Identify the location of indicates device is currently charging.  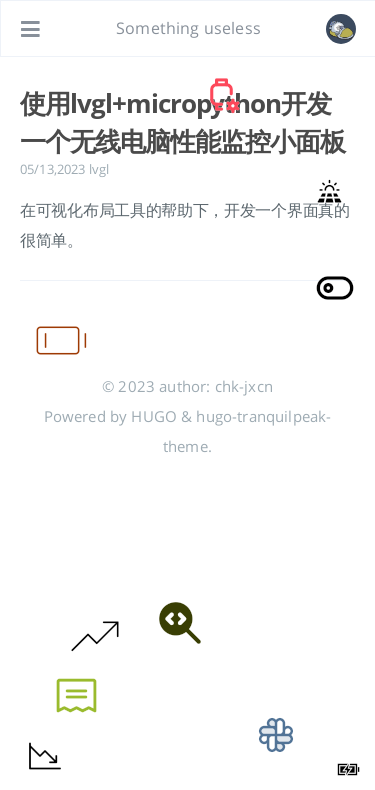
(348, 769).